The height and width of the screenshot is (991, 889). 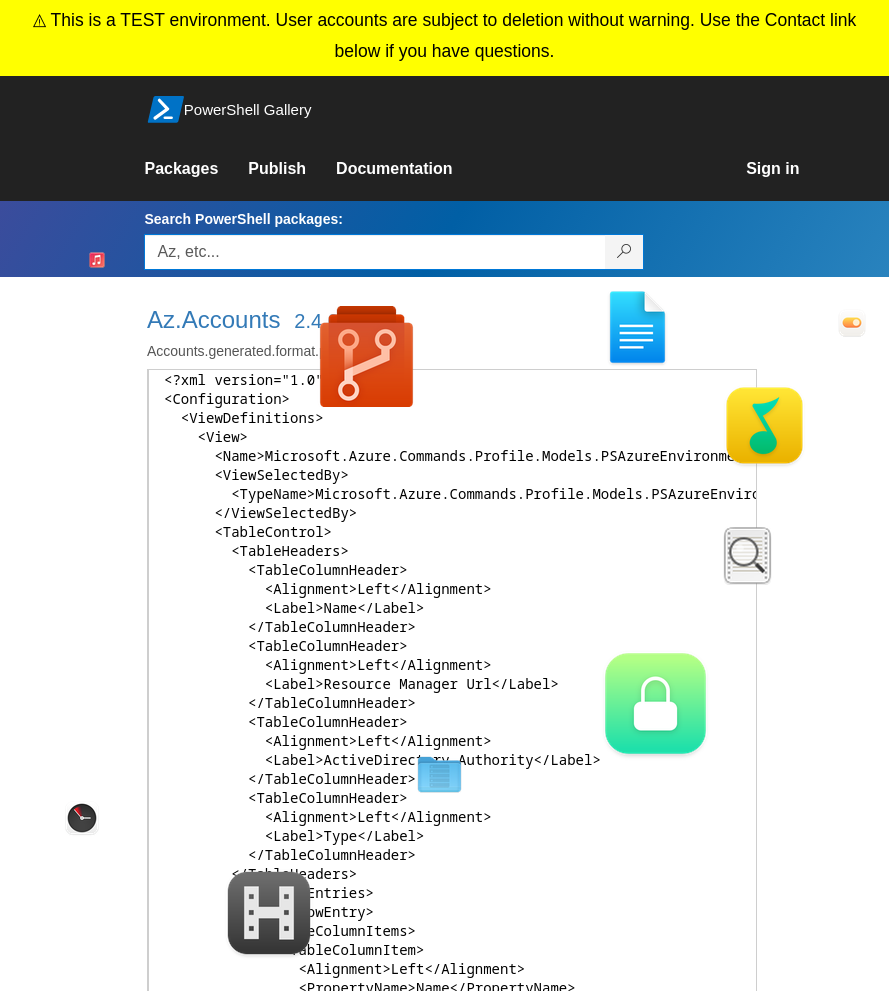 I want to click on open system control center settings, so click(x=852, y=323).